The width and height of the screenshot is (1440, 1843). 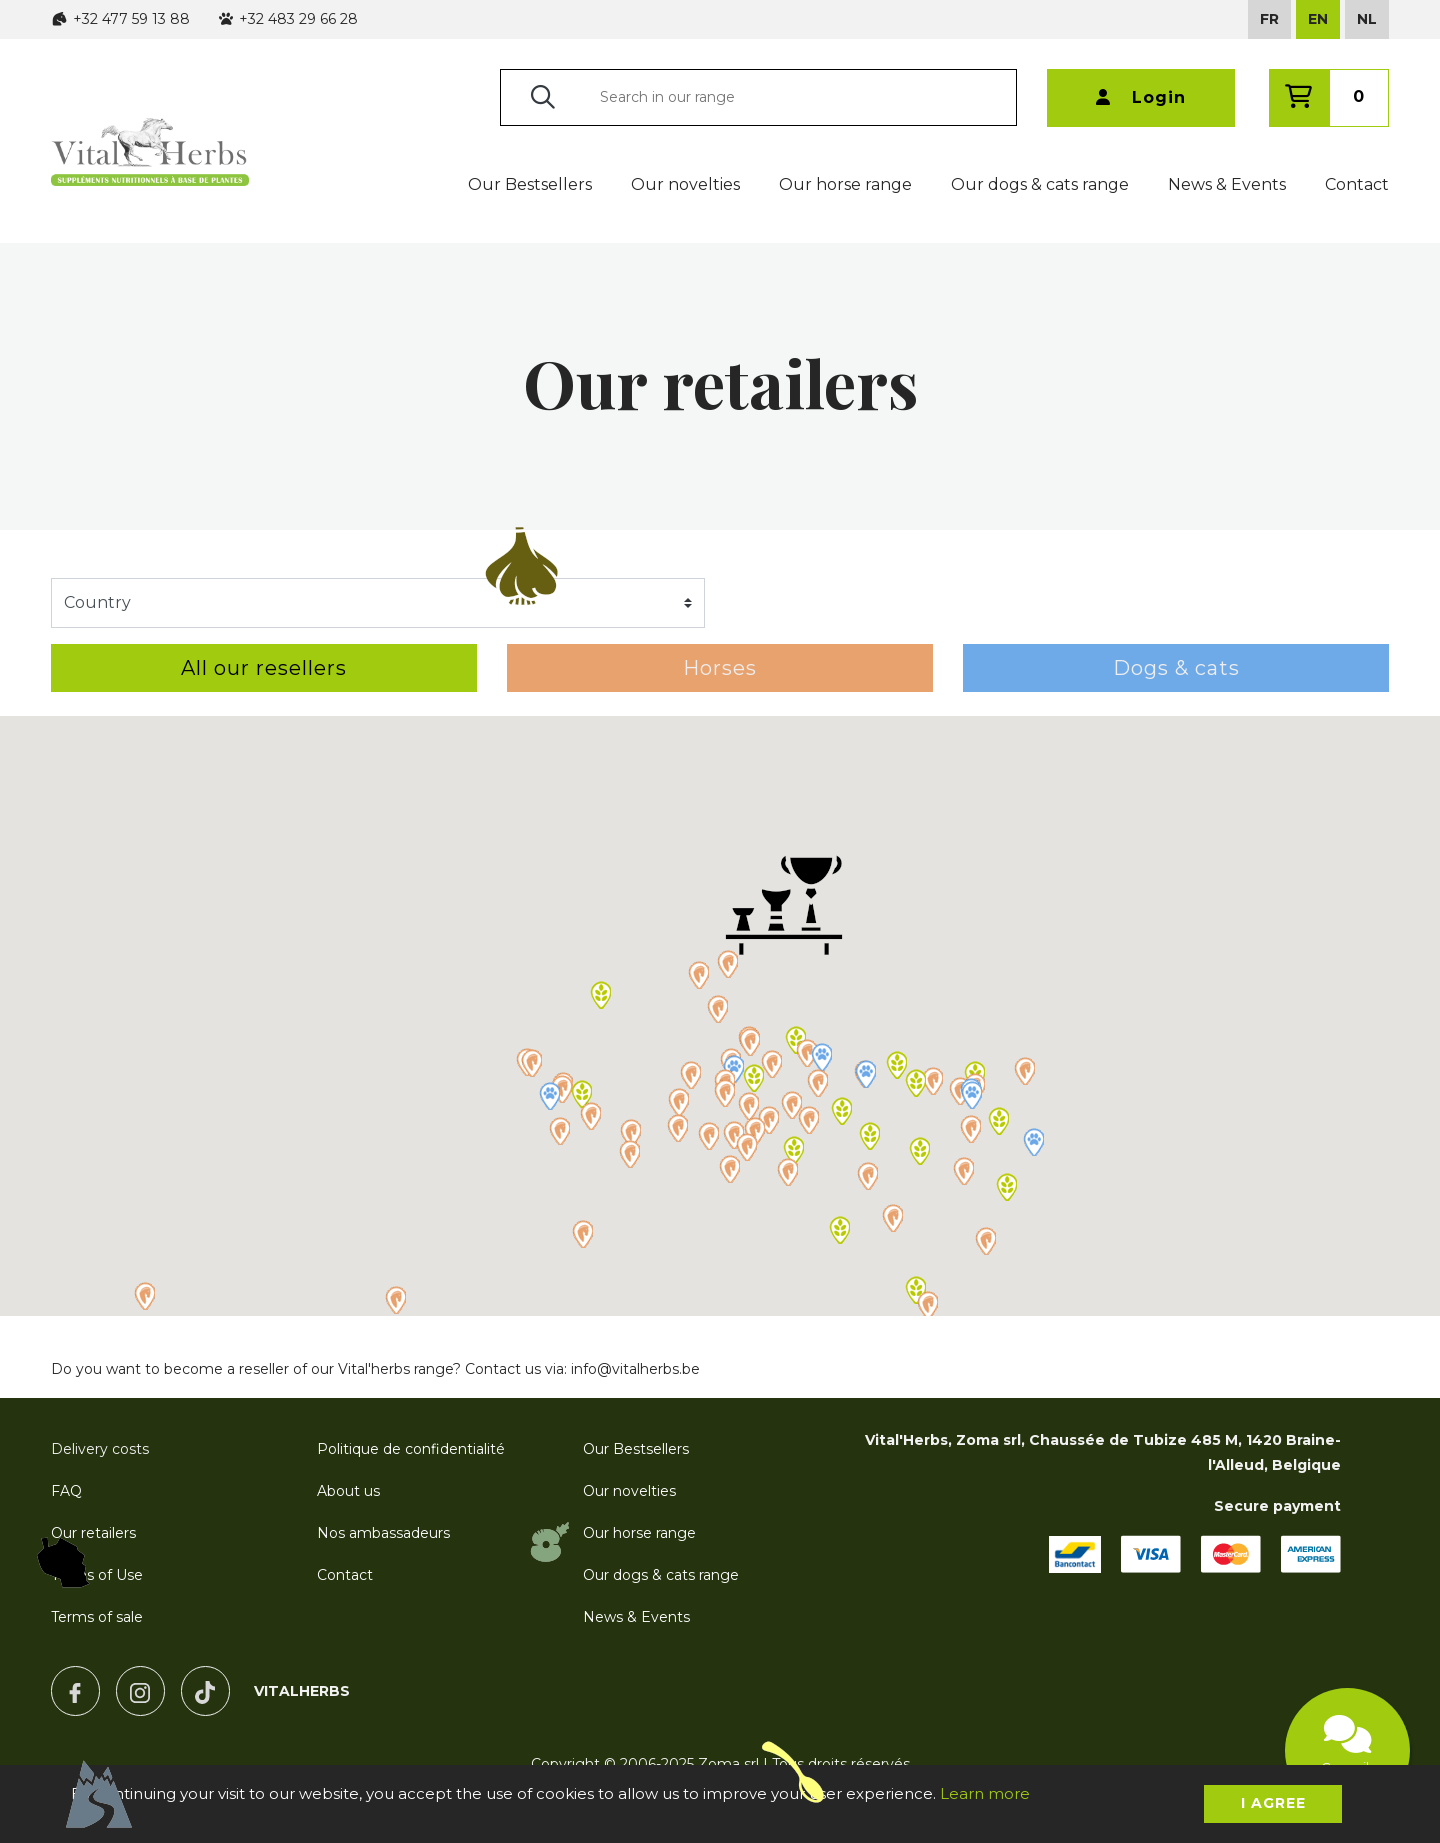 I want to click on poppy flower icon for remembrance or memorial features, so click(x=550, y=1542).